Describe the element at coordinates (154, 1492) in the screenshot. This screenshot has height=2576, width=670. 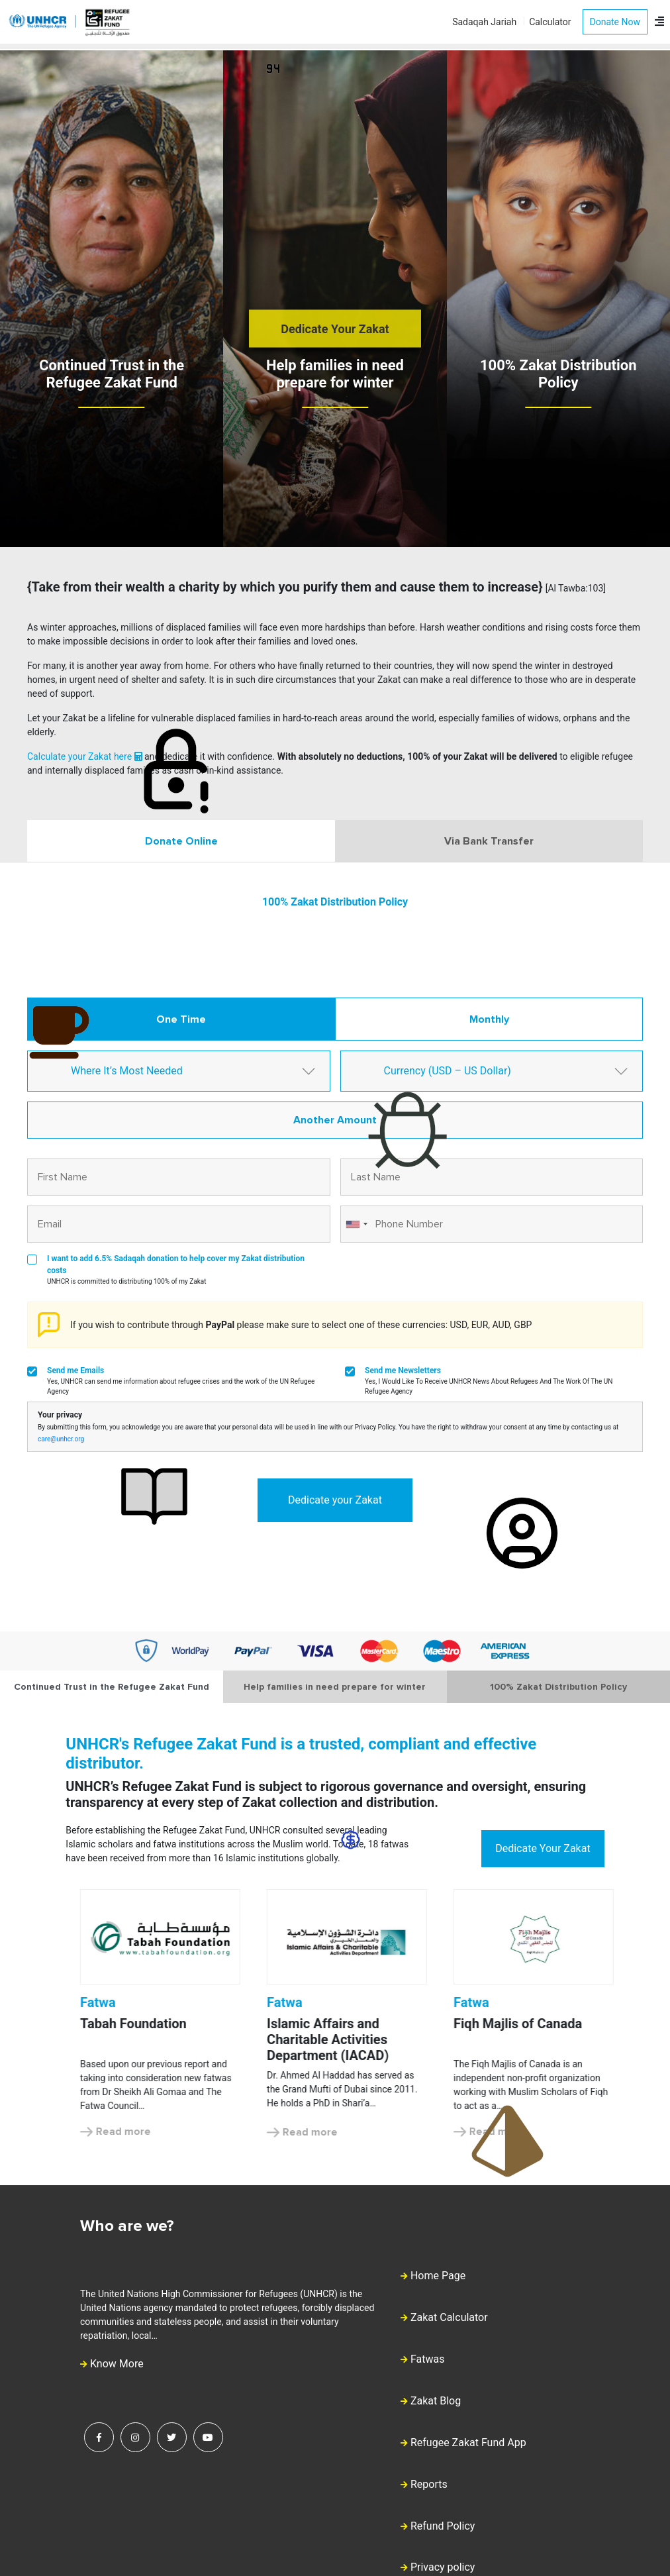
I see `open reading mode or e-book viewer` at that location.